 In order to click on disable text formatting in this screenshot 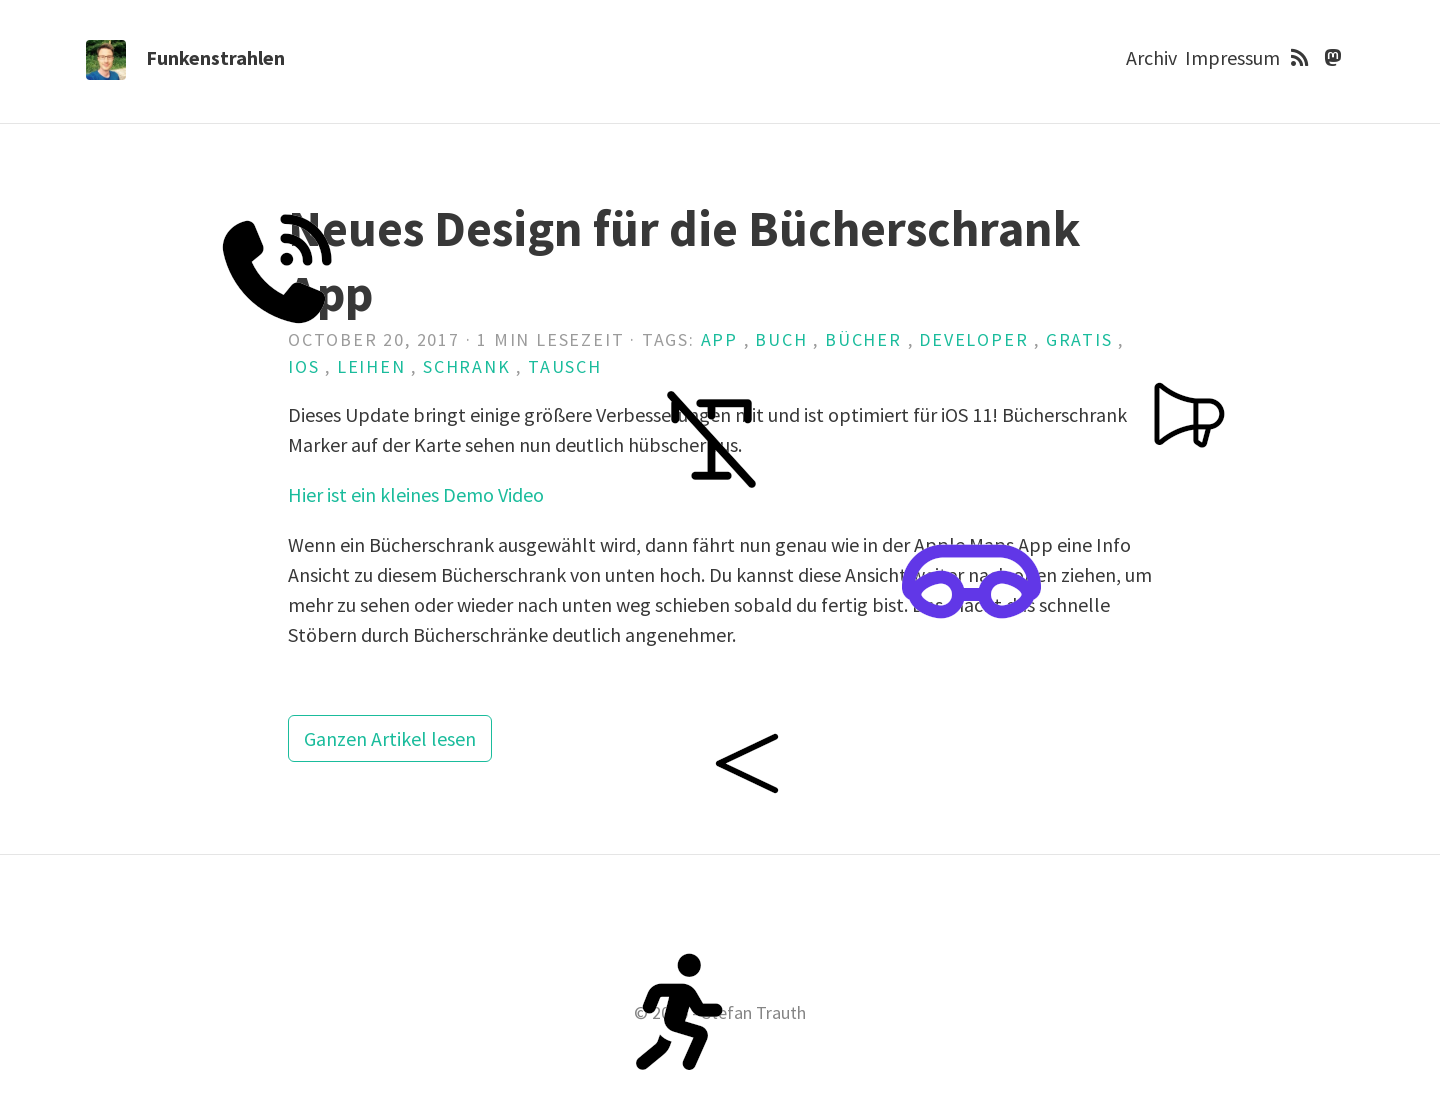, I will do `click(711, 439)`.